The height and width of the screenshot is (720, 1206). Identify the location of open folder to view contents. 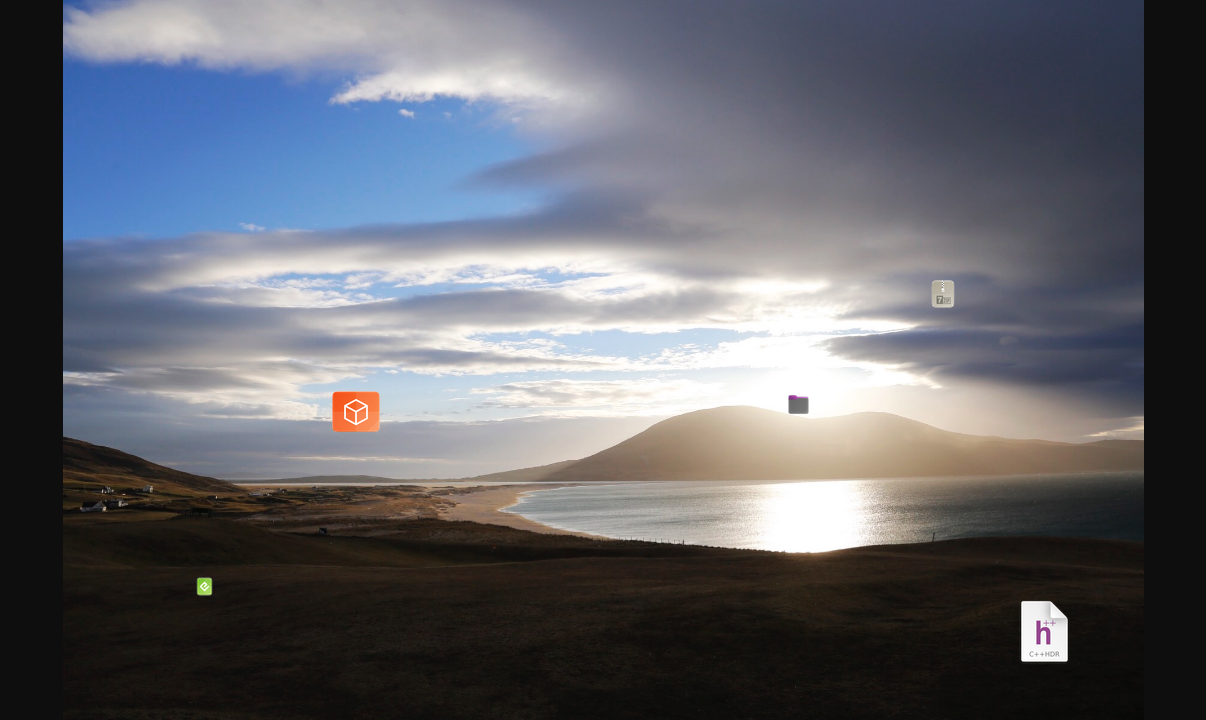
(798, 404).